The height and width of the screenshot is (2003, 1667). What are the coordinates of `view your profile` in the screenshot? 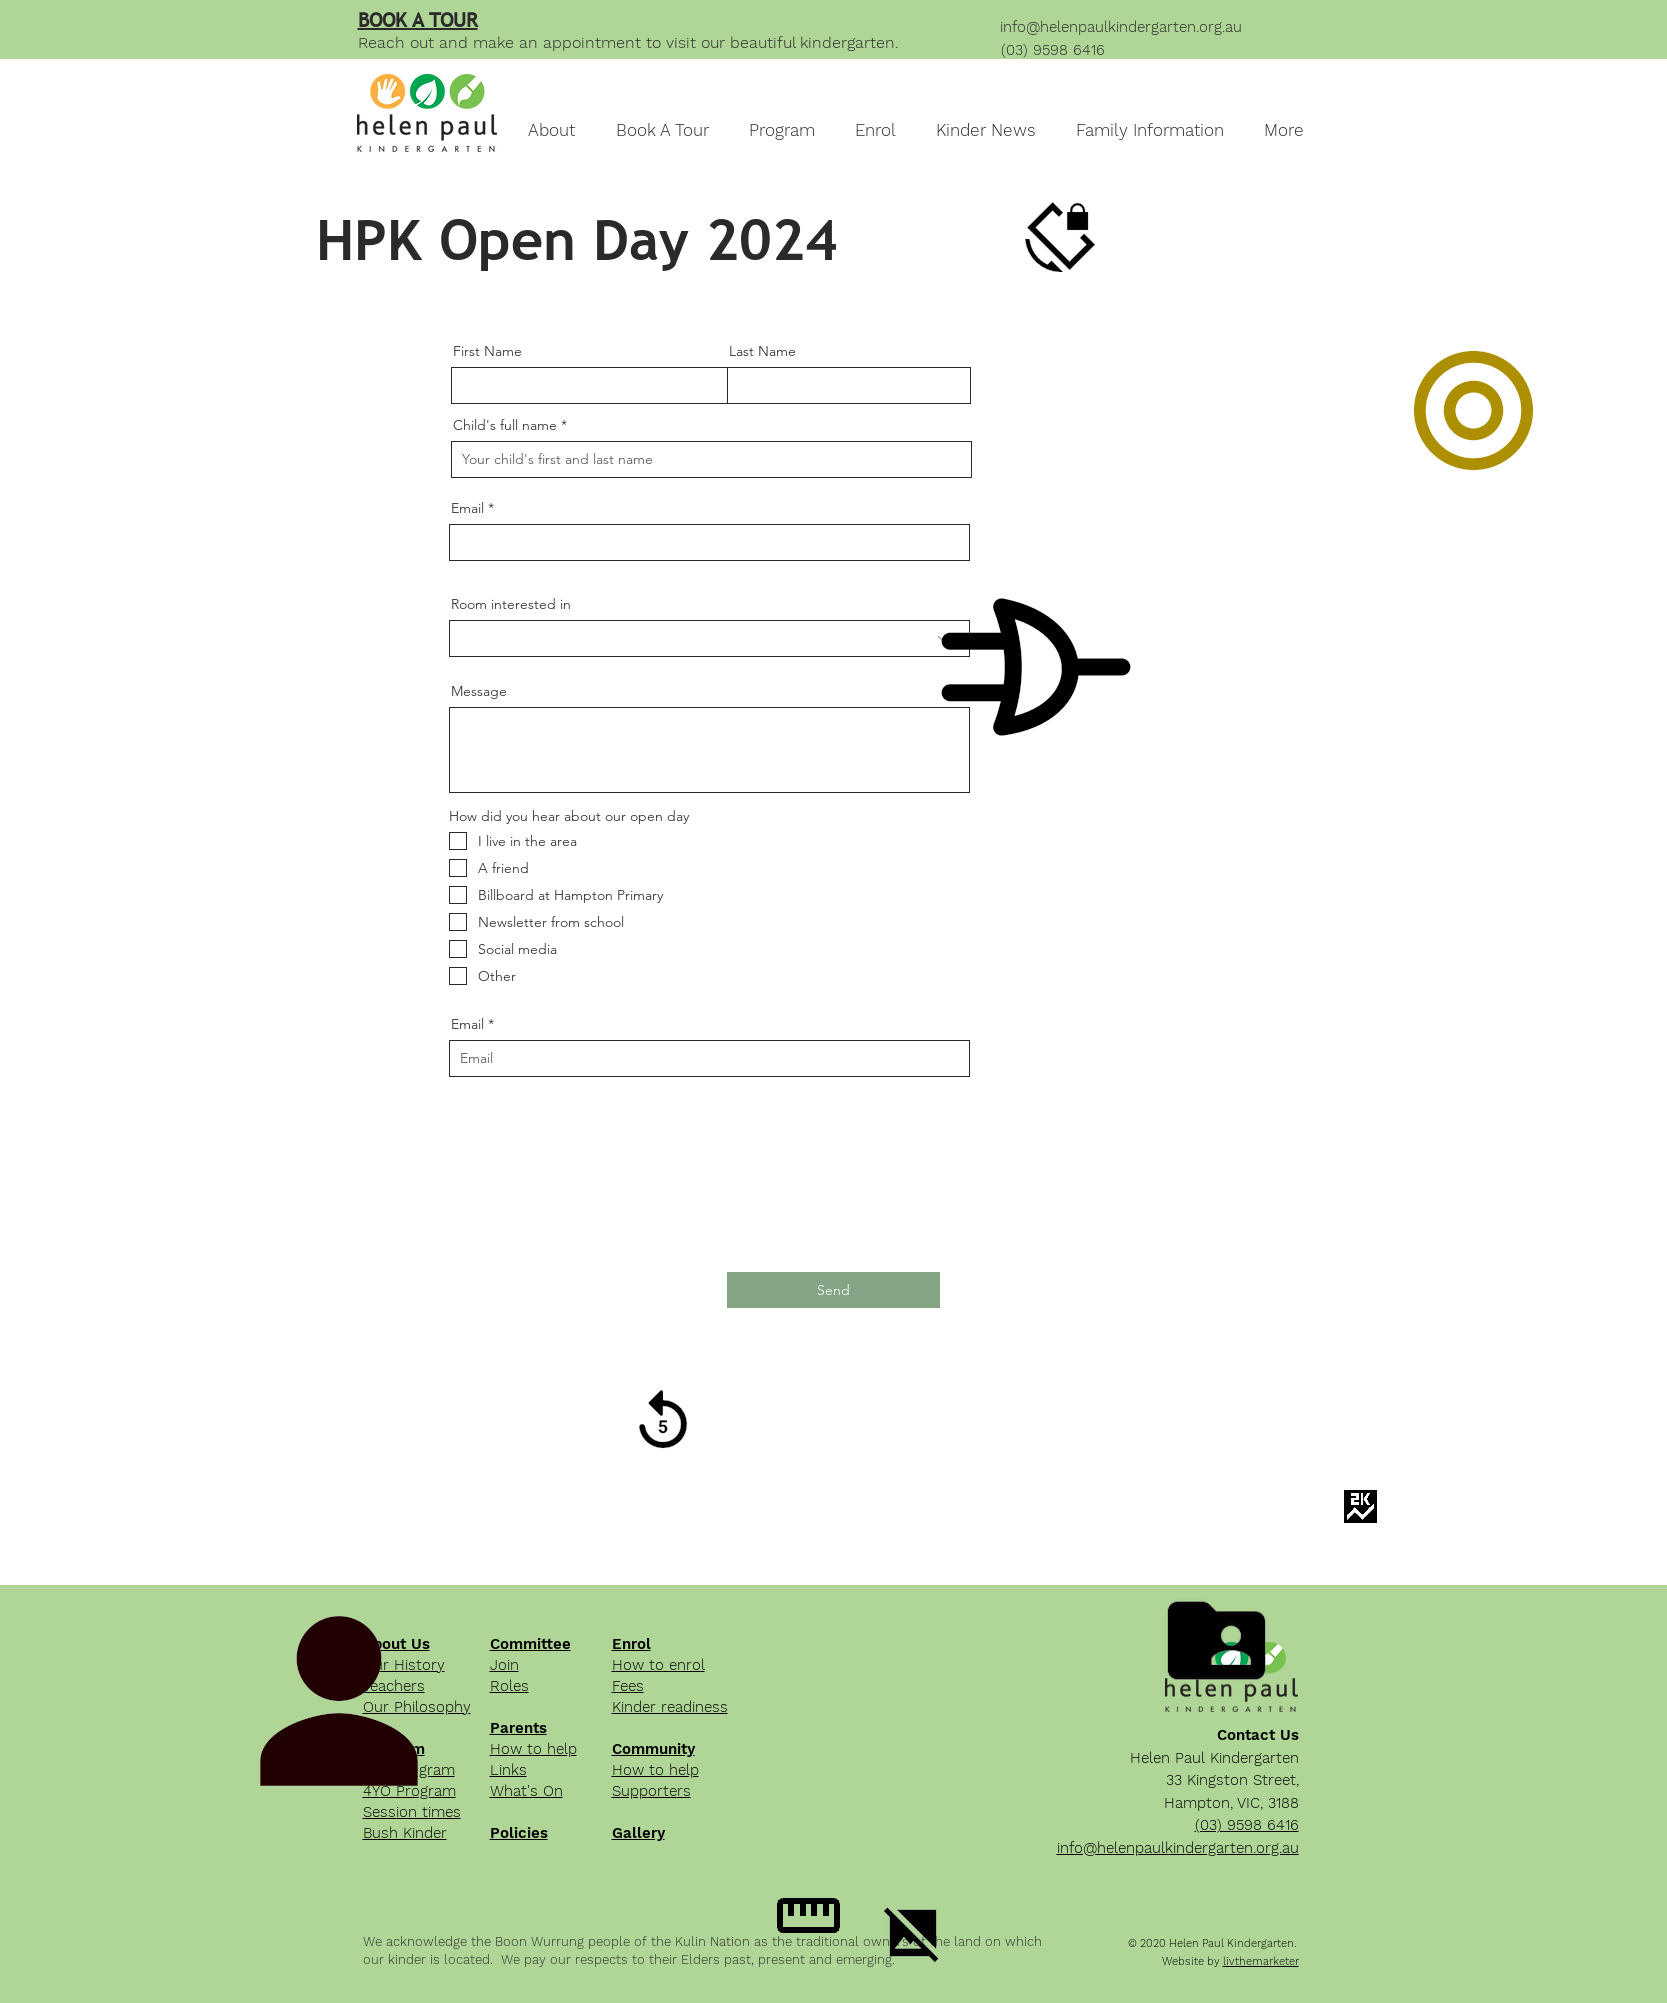 It's located at (339, 1701).